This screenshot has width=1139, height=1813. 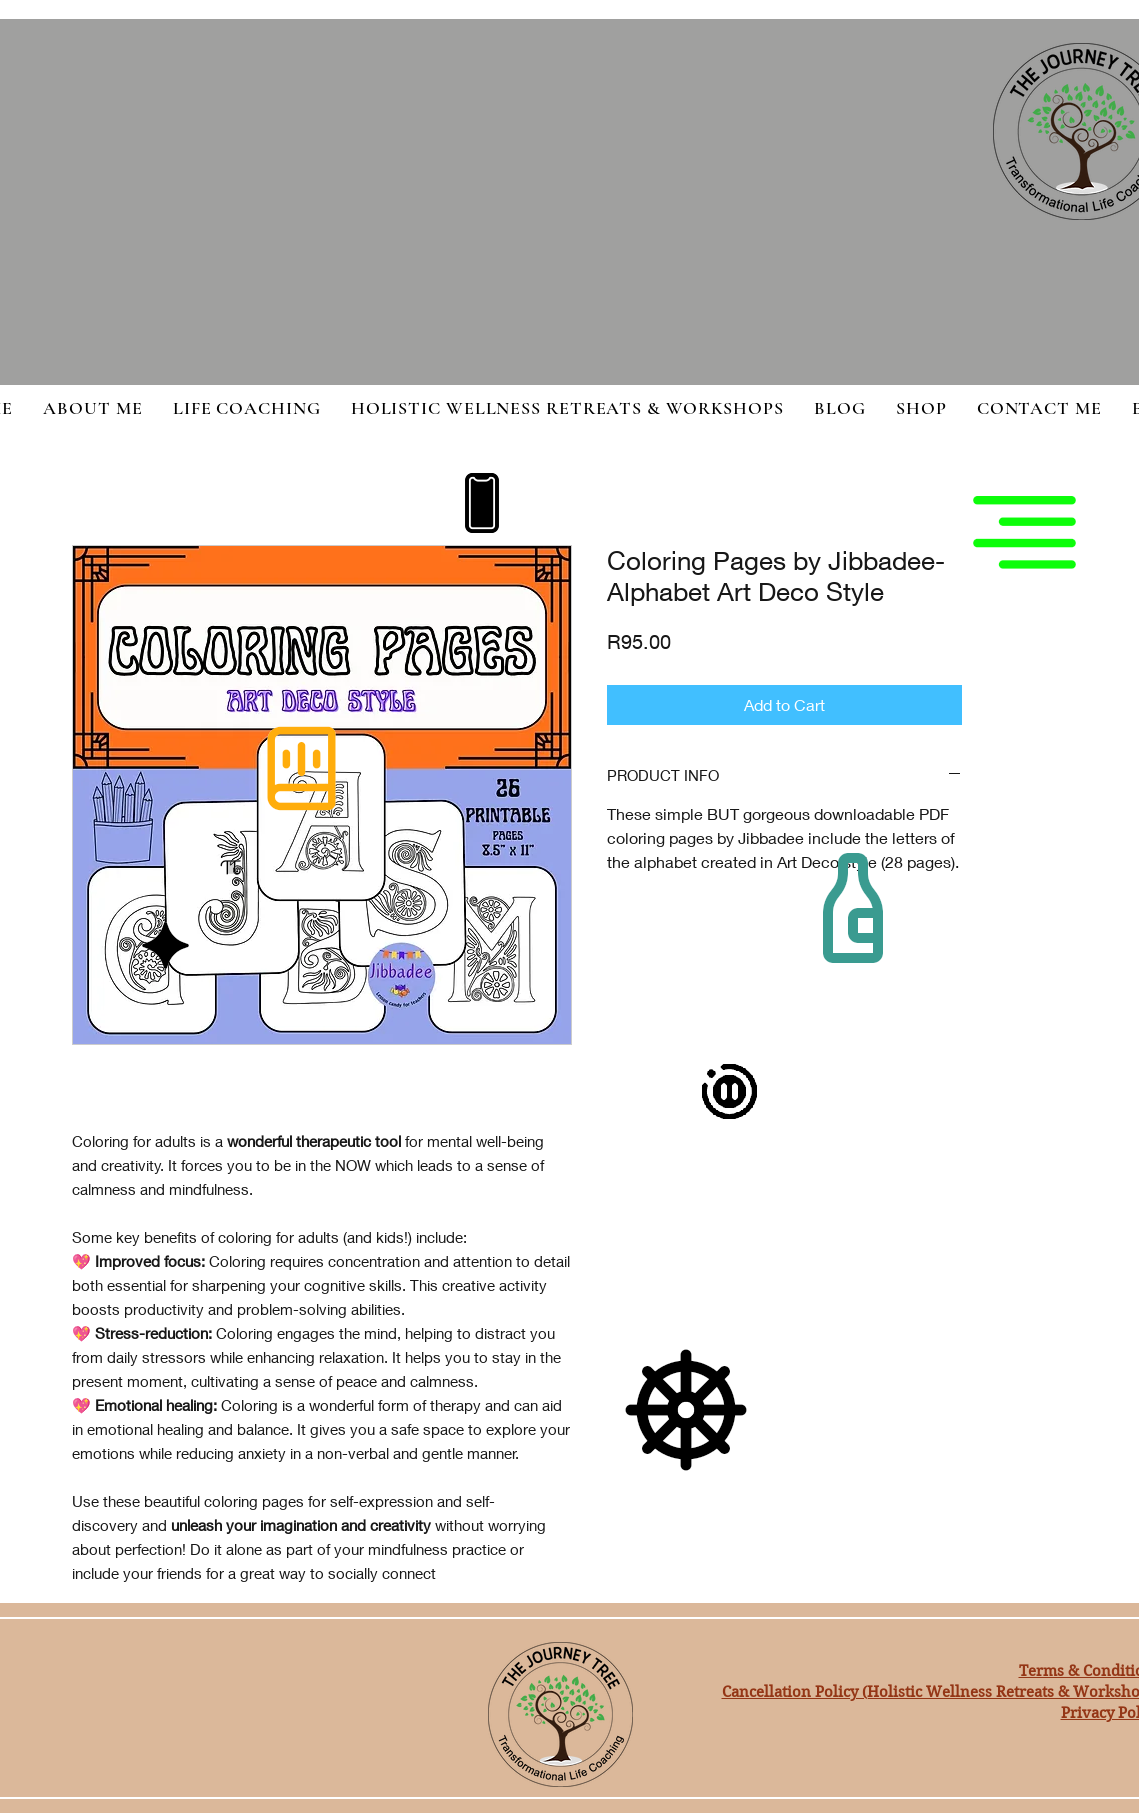 I want to click on align text to the right, so click(x=1024, y=534).